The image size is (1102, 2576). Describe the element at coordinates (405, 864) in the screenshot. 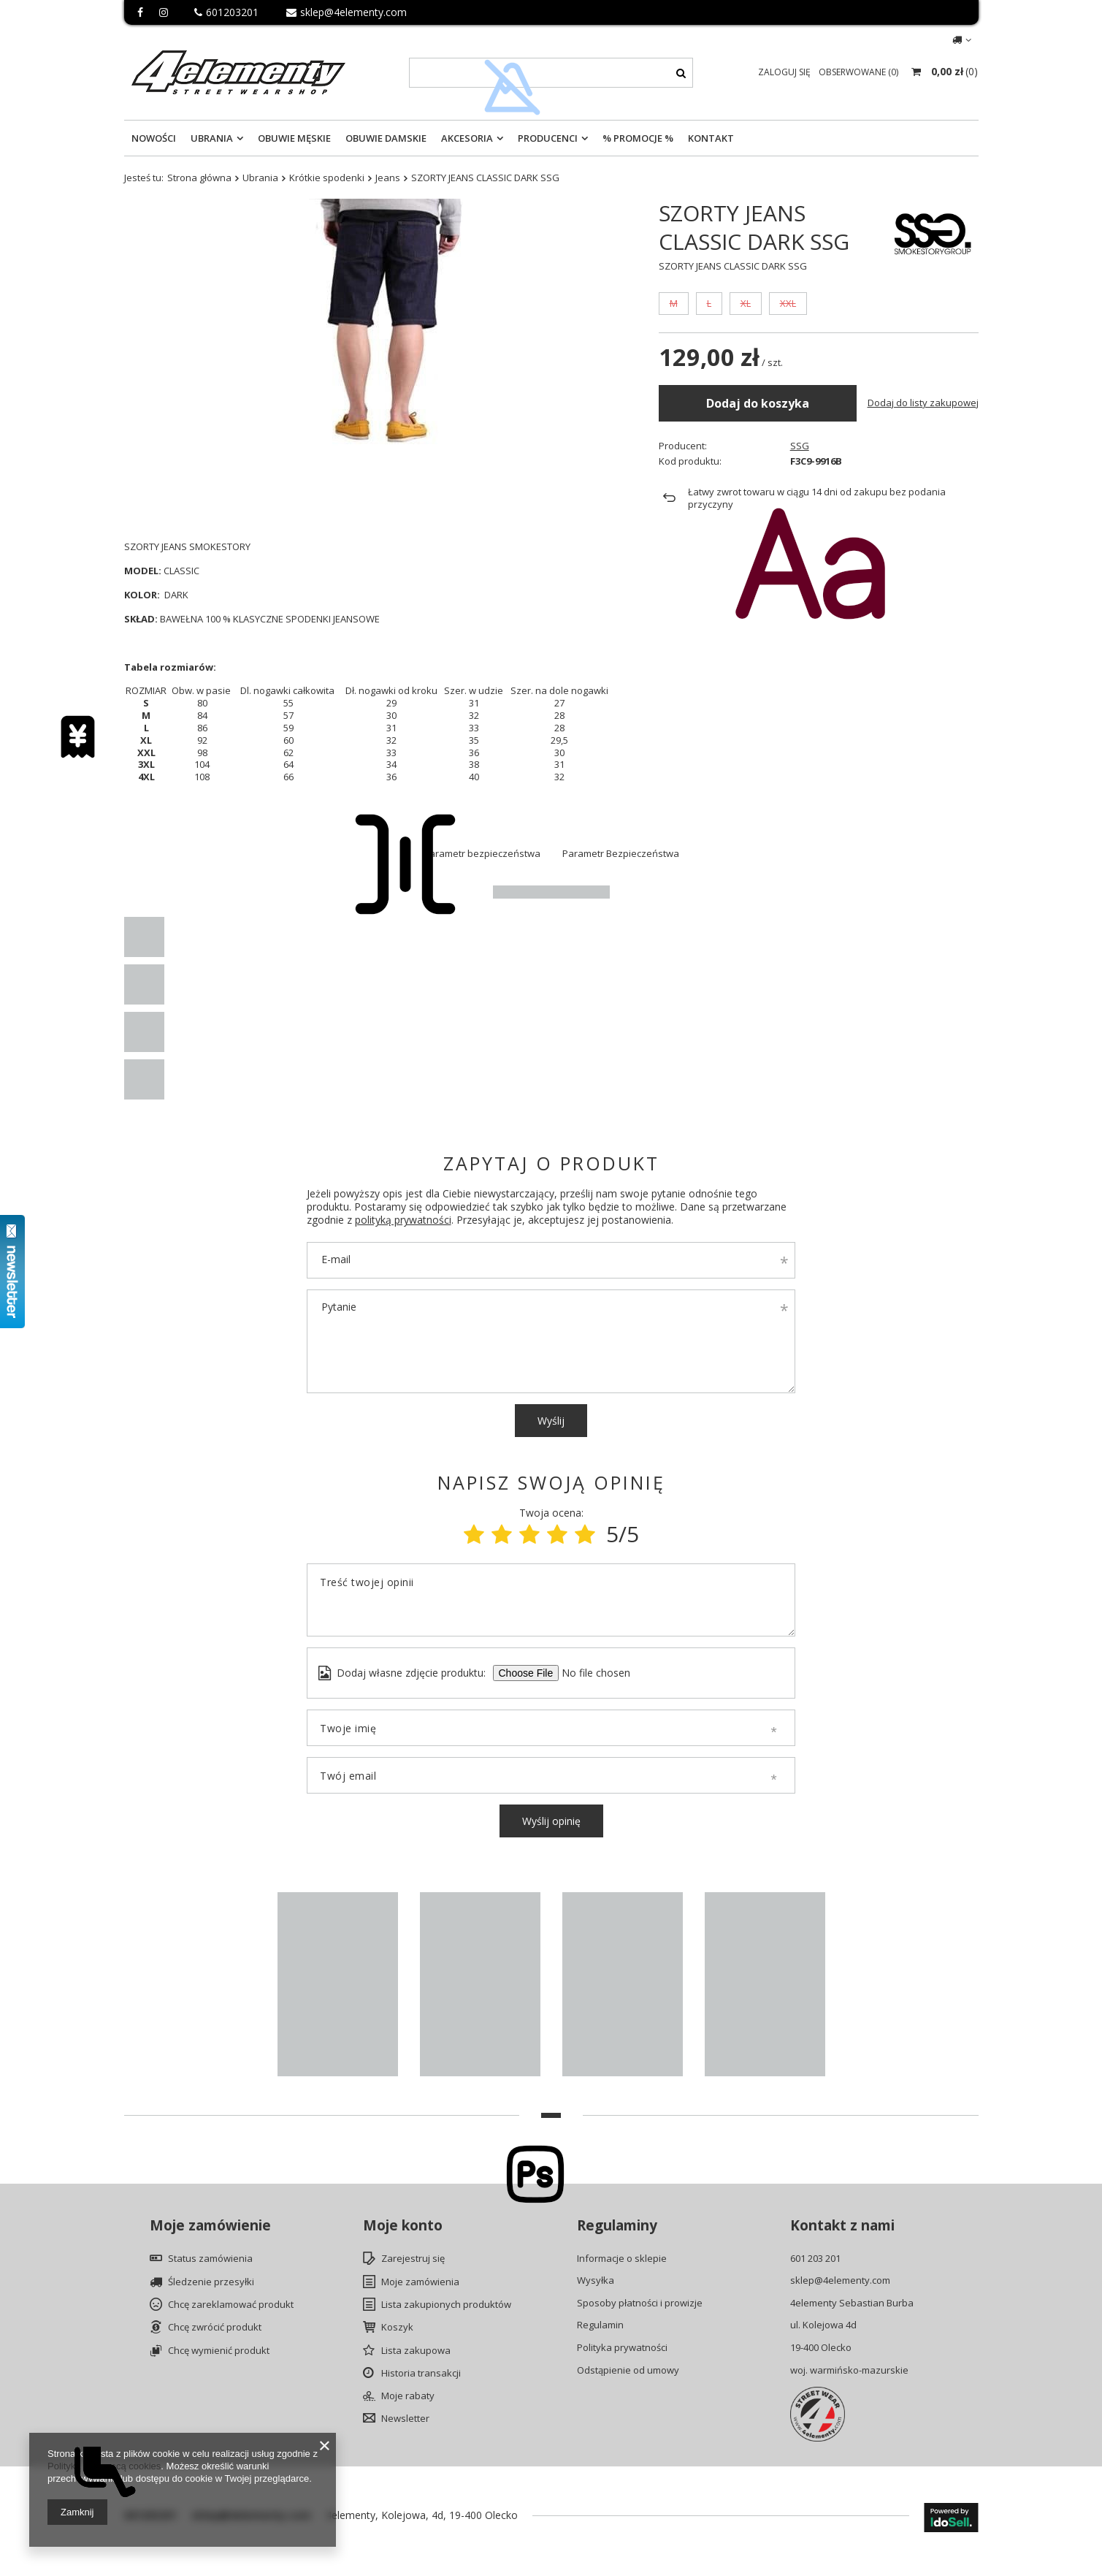

I see `adjust horizontal spacing between elements` at that location.